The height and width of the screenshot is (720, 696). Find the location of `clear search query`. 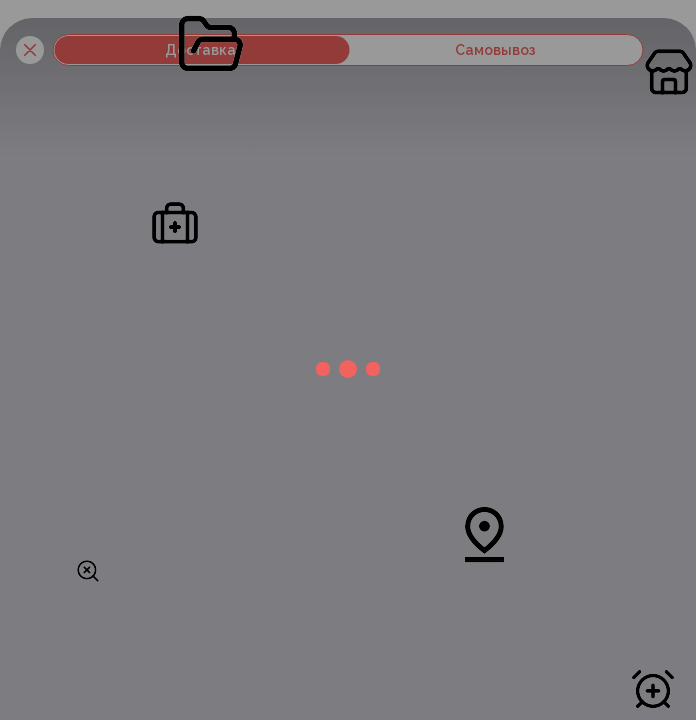

clear search query is located at coordinates (88, 571).